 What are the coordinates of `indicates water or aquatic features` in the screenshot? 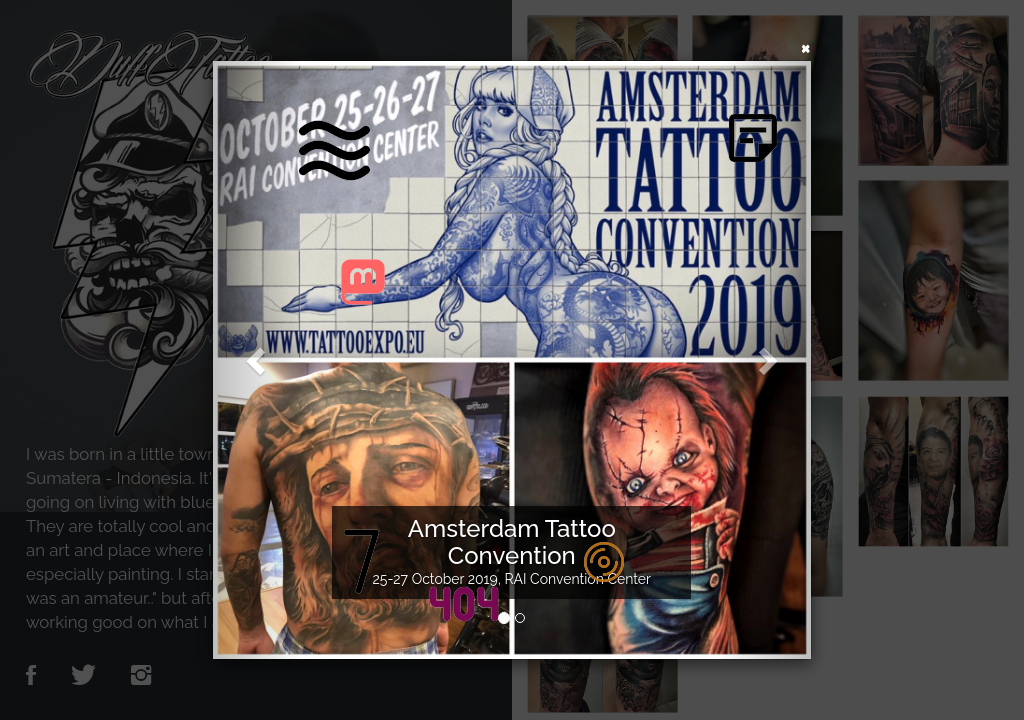 It's located at (334, 150).